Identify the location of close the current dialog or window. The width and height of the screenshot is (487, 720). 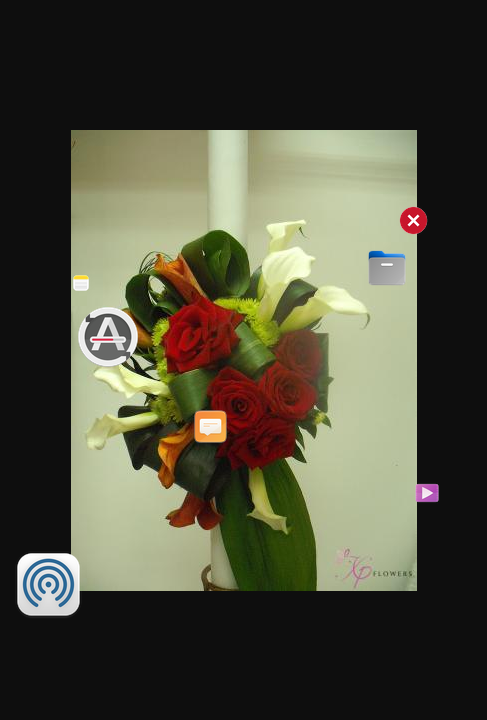
(413, 220).